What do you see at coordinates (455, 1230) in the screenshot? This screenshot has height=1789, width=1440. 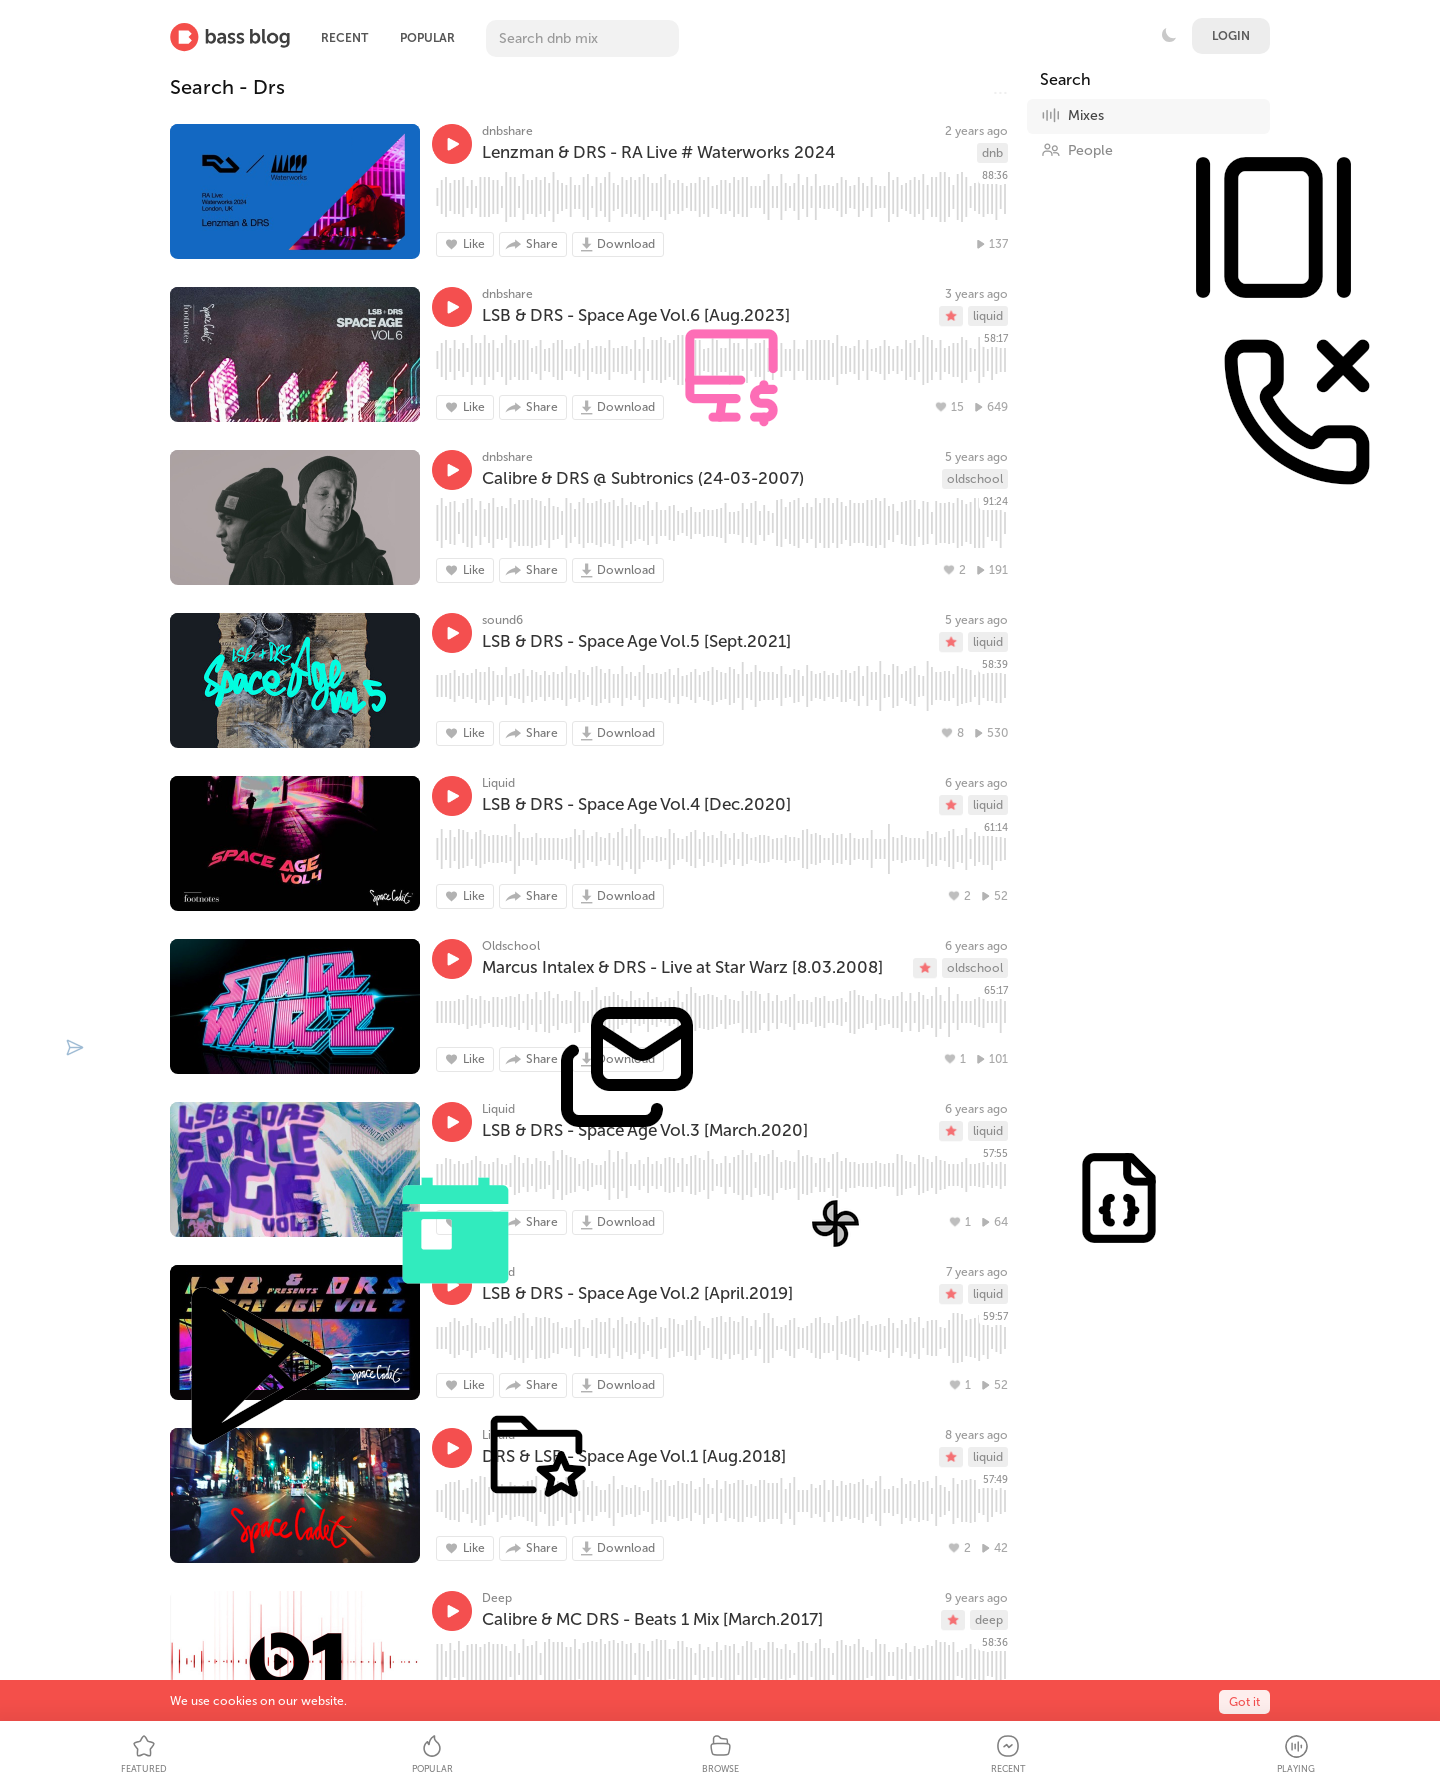 I see `view today's date or events` at bounding box center [455, 1230].